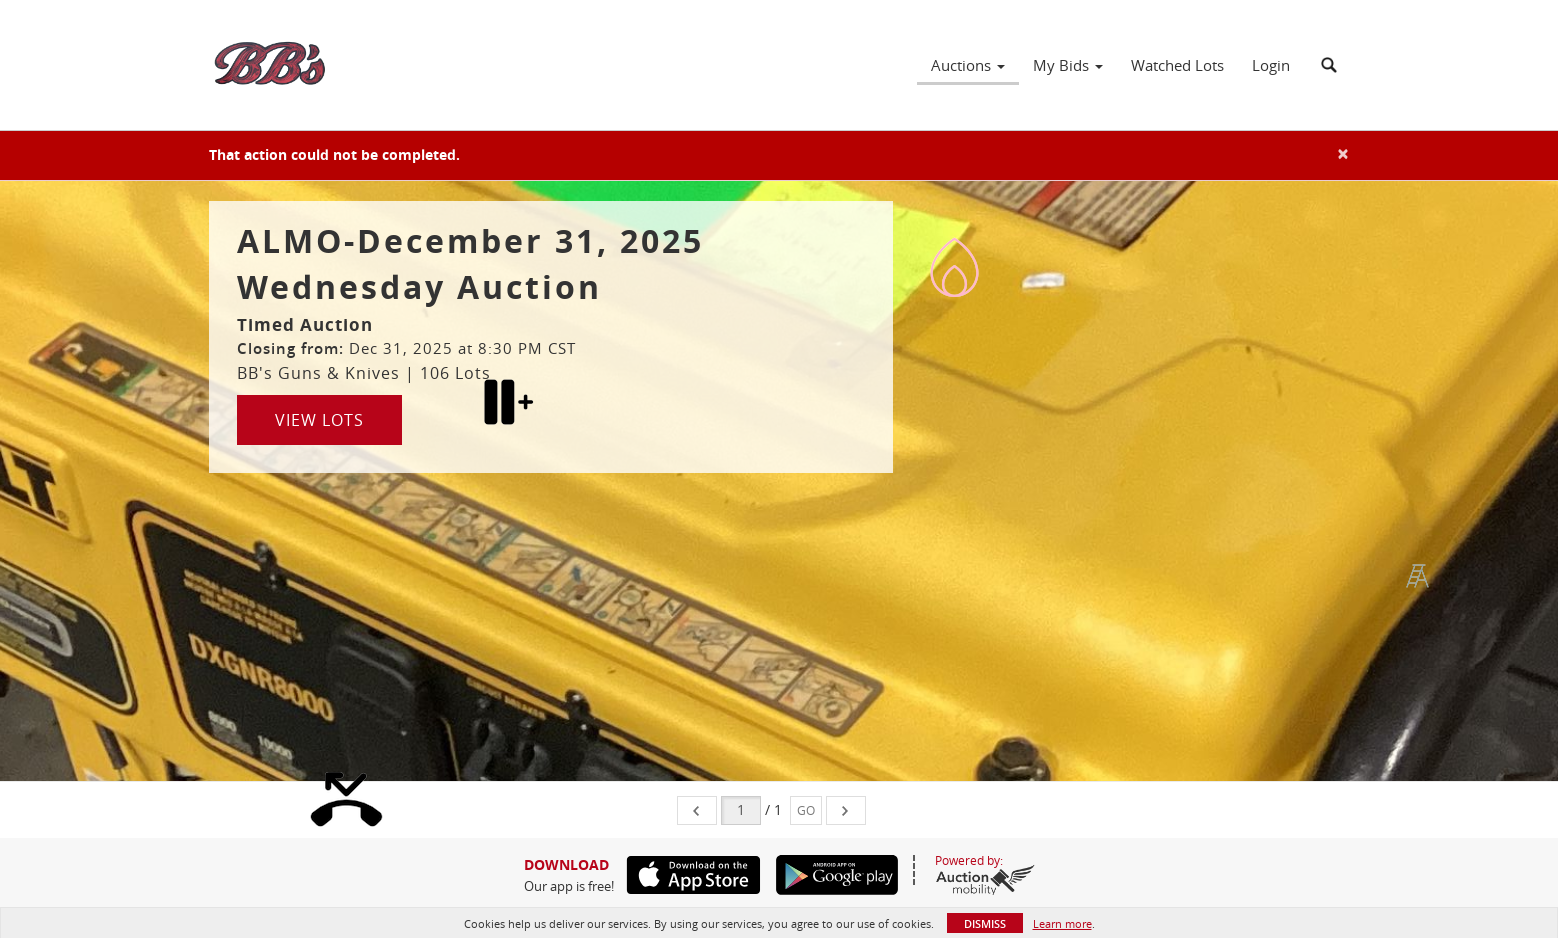  I want to click on add a new column to the right, so click(505, 402).